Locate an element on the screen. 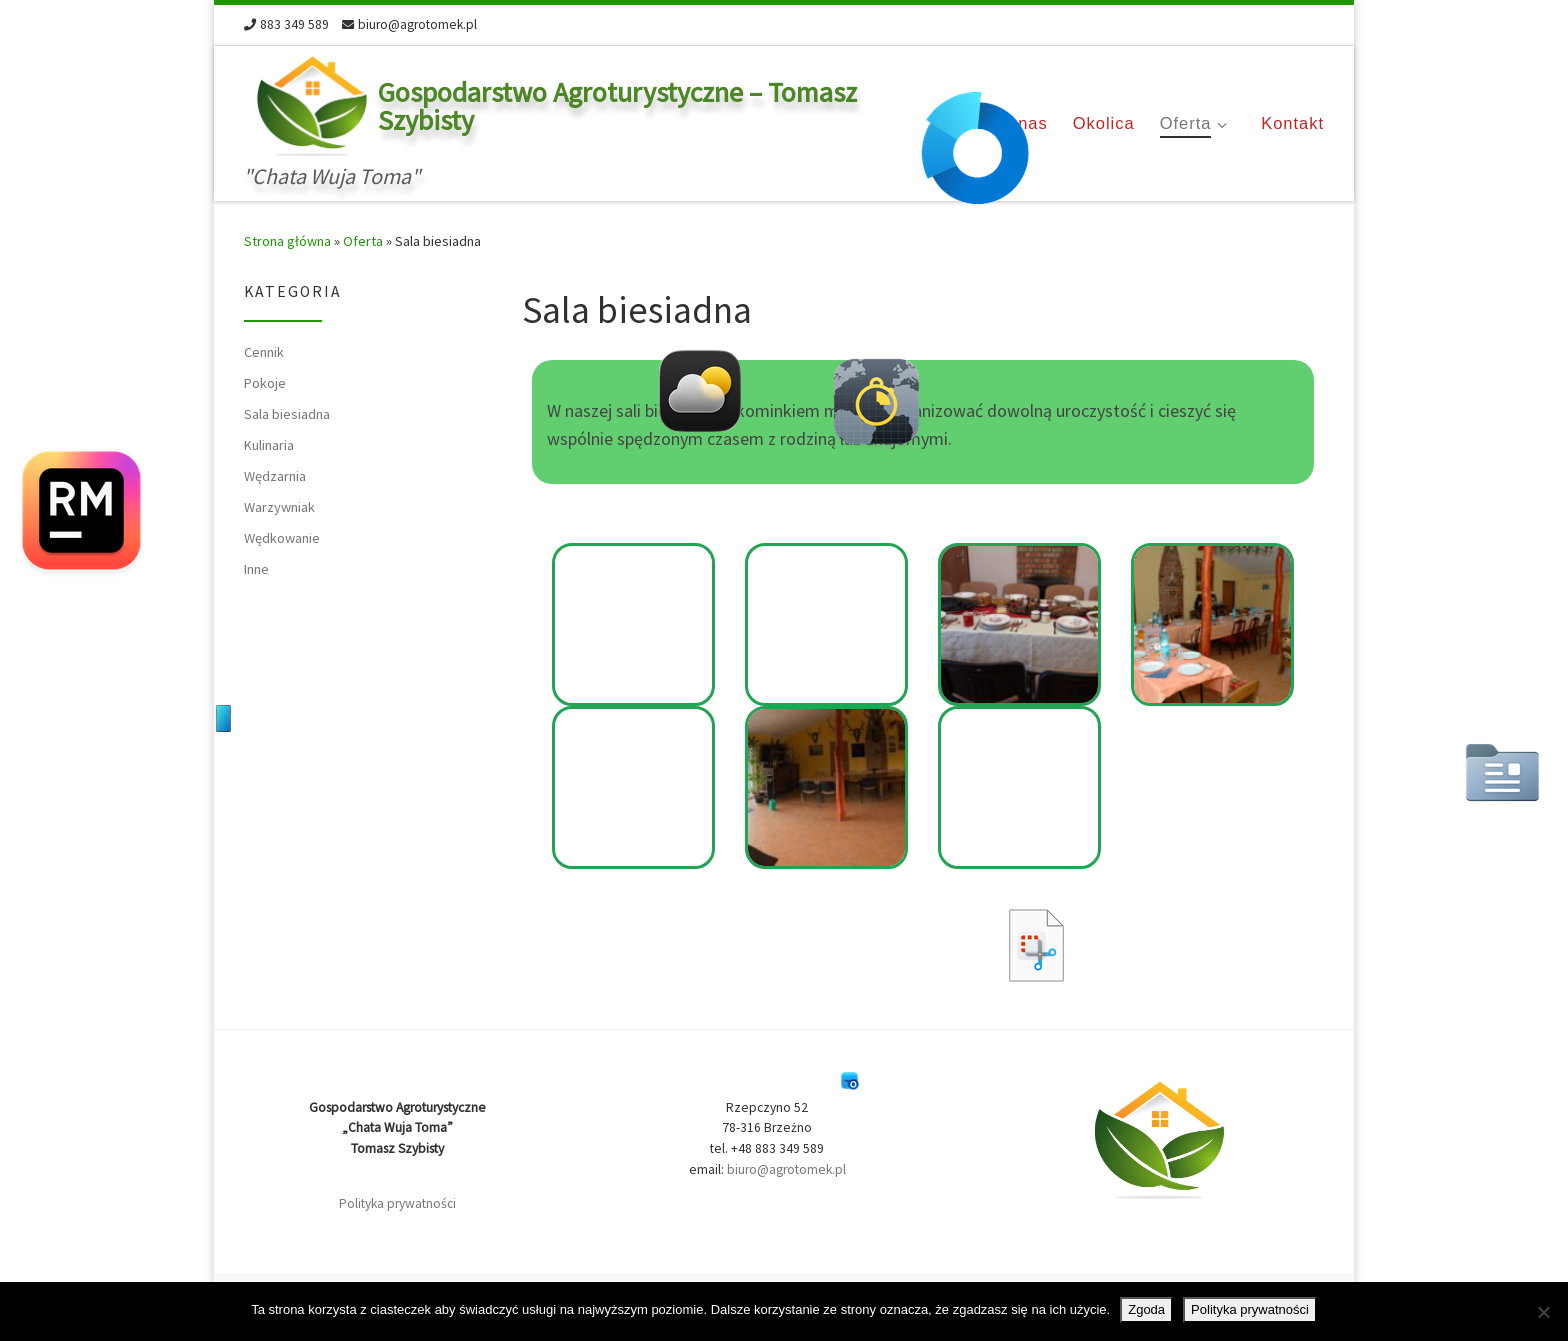 This screenshot has width=1568, height=1341. open microsoft outlook email app is located at coordinates (849, 1080).